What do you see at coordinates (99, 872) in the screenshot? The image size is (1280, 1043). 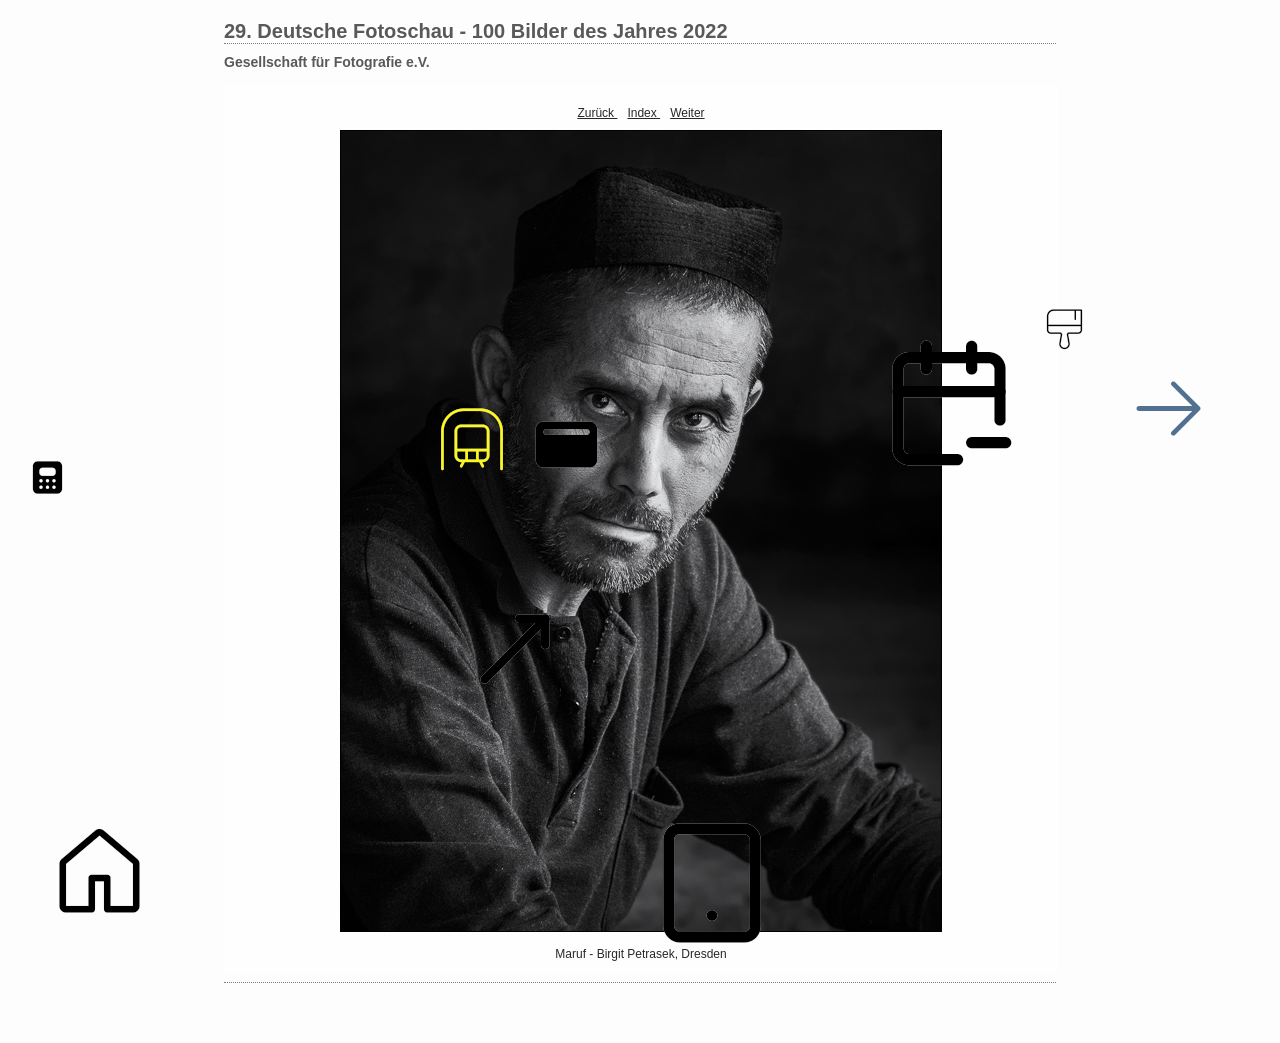 I see `navigate to home screen` at bounding box center [99, 872].